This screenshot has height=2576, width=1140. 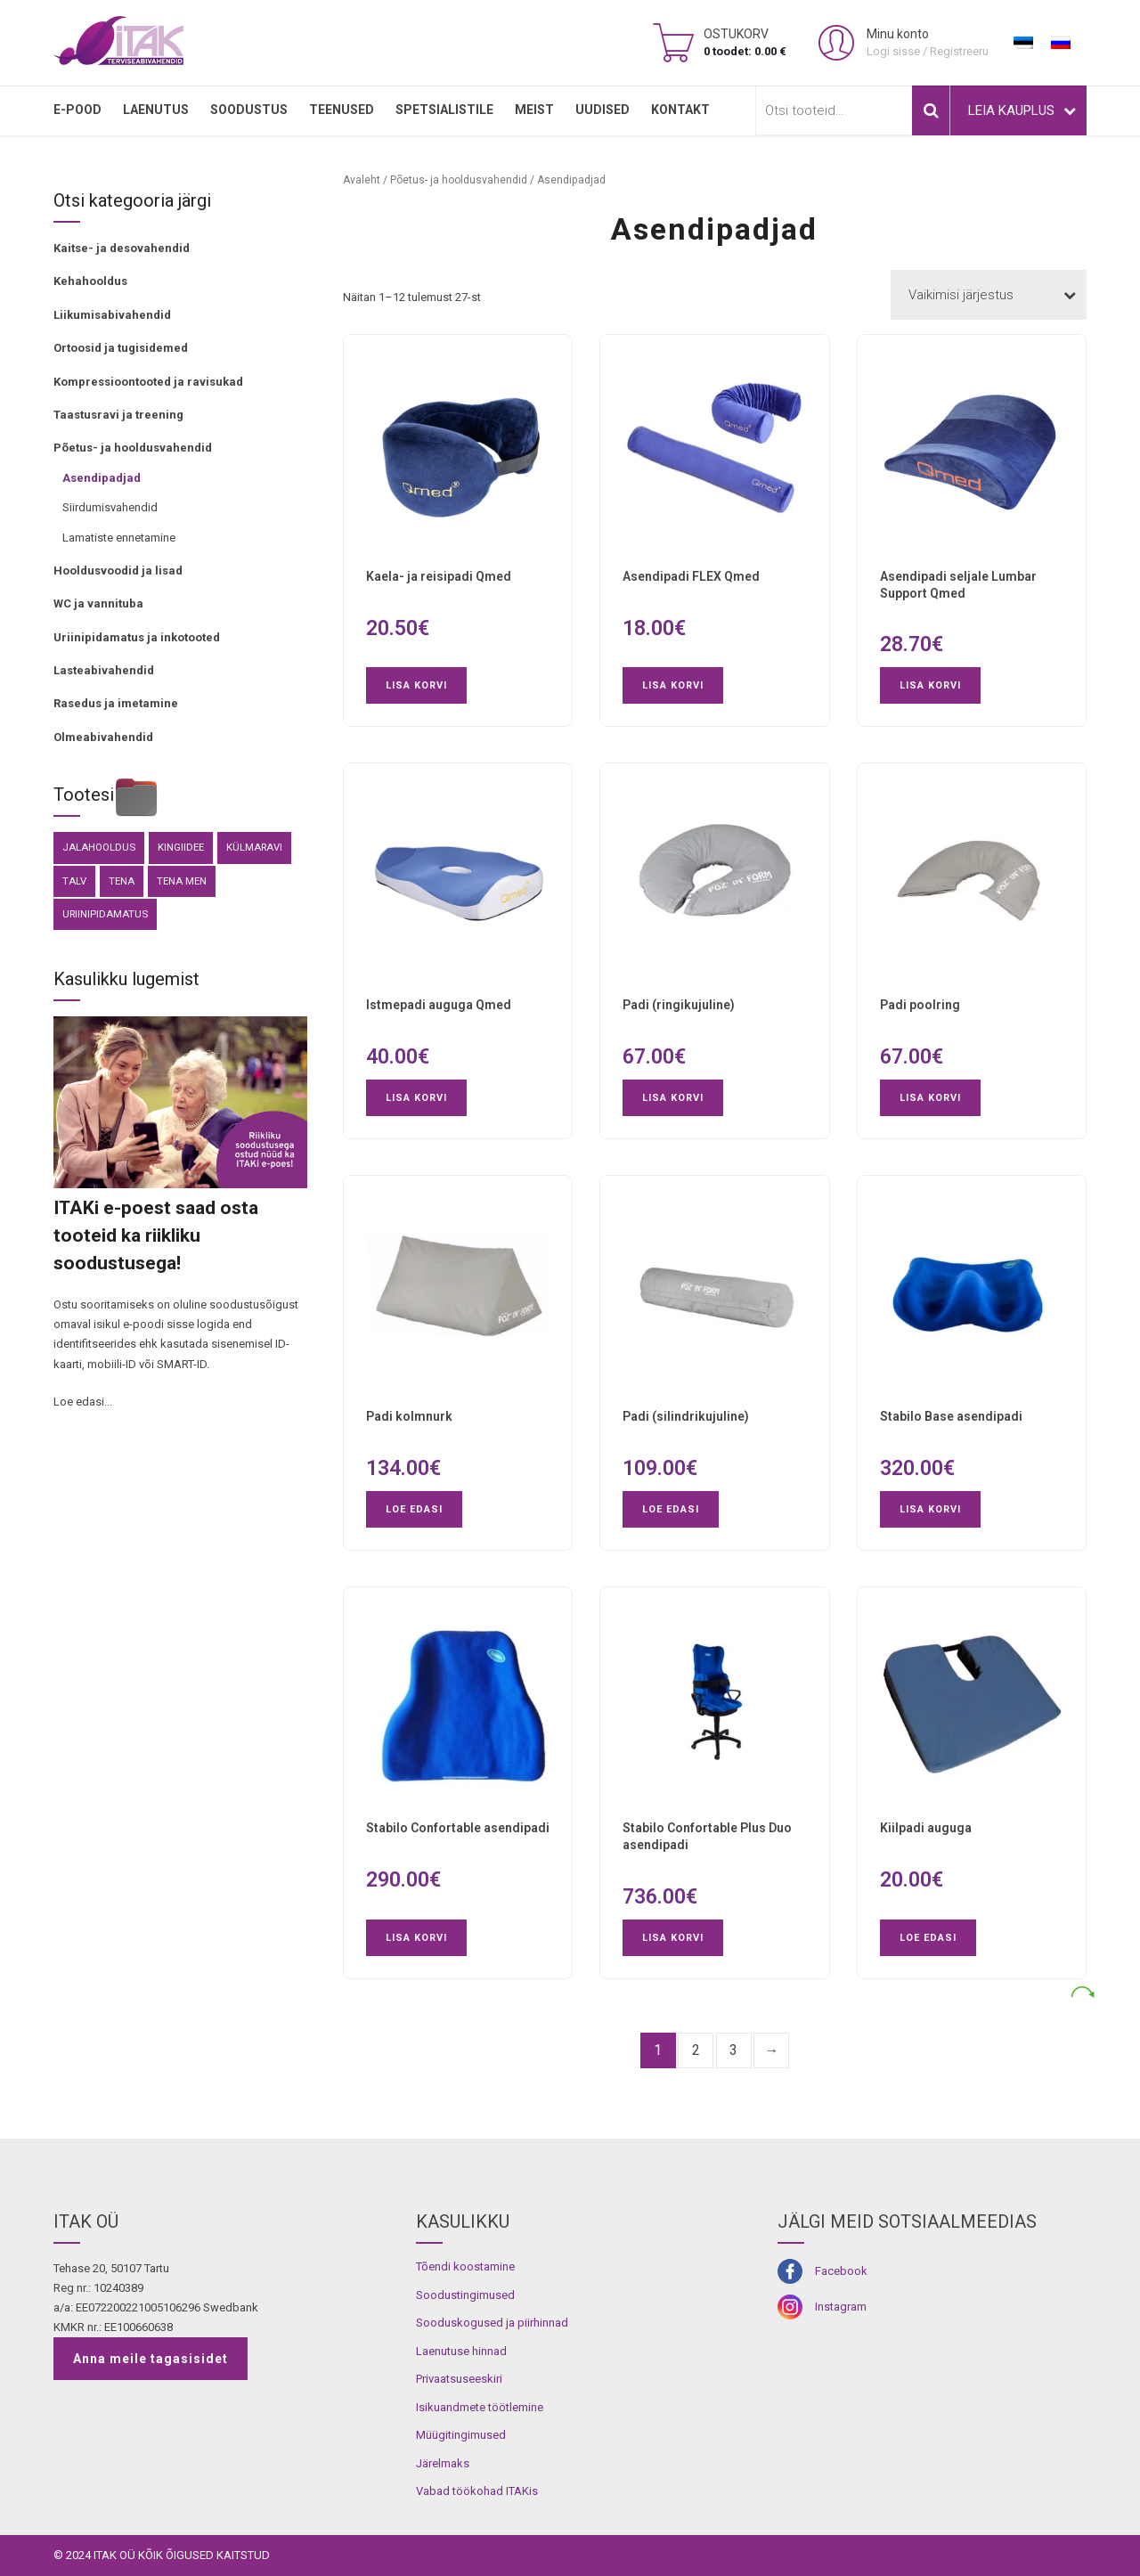 What do you see at coordinates (136, 797) in the screenshot?
I see `open a folder or directory` at bounding box center [136, 797].